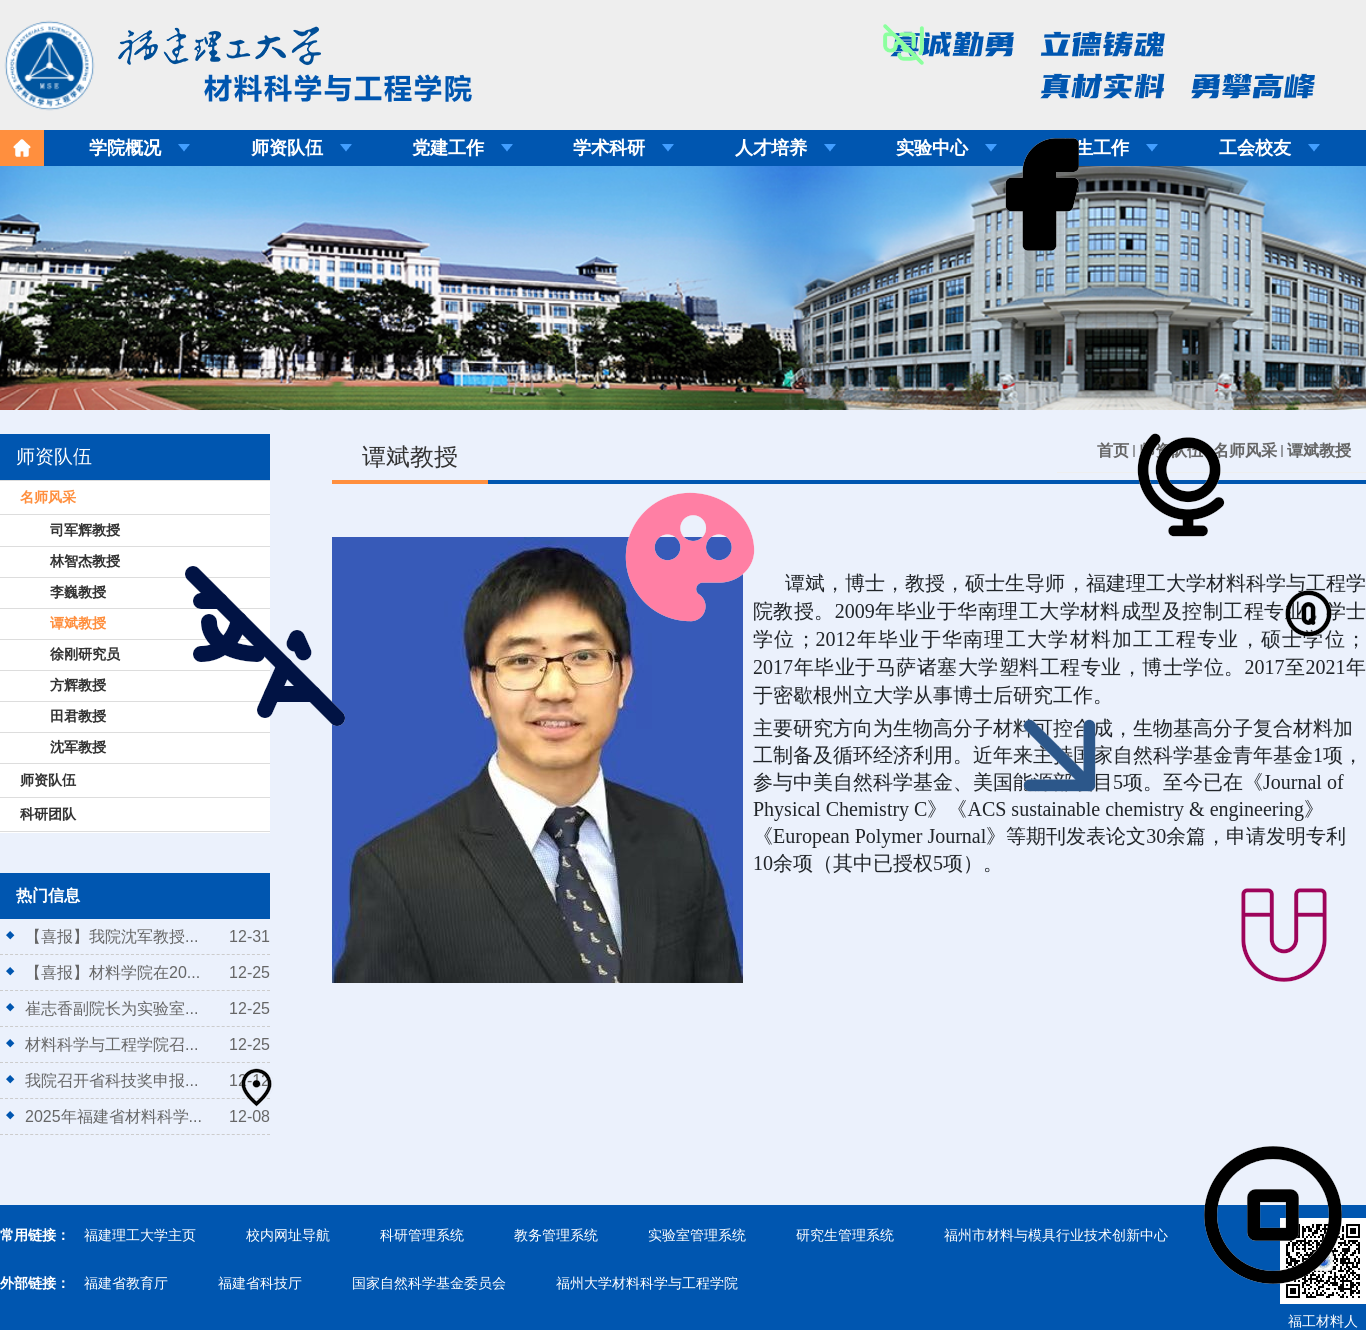 The height and width of the screenshot is (1330, 1366). Describe the element at coordinates (1039, 194) in the screenshot. I see `connect with Facebook` at that location.